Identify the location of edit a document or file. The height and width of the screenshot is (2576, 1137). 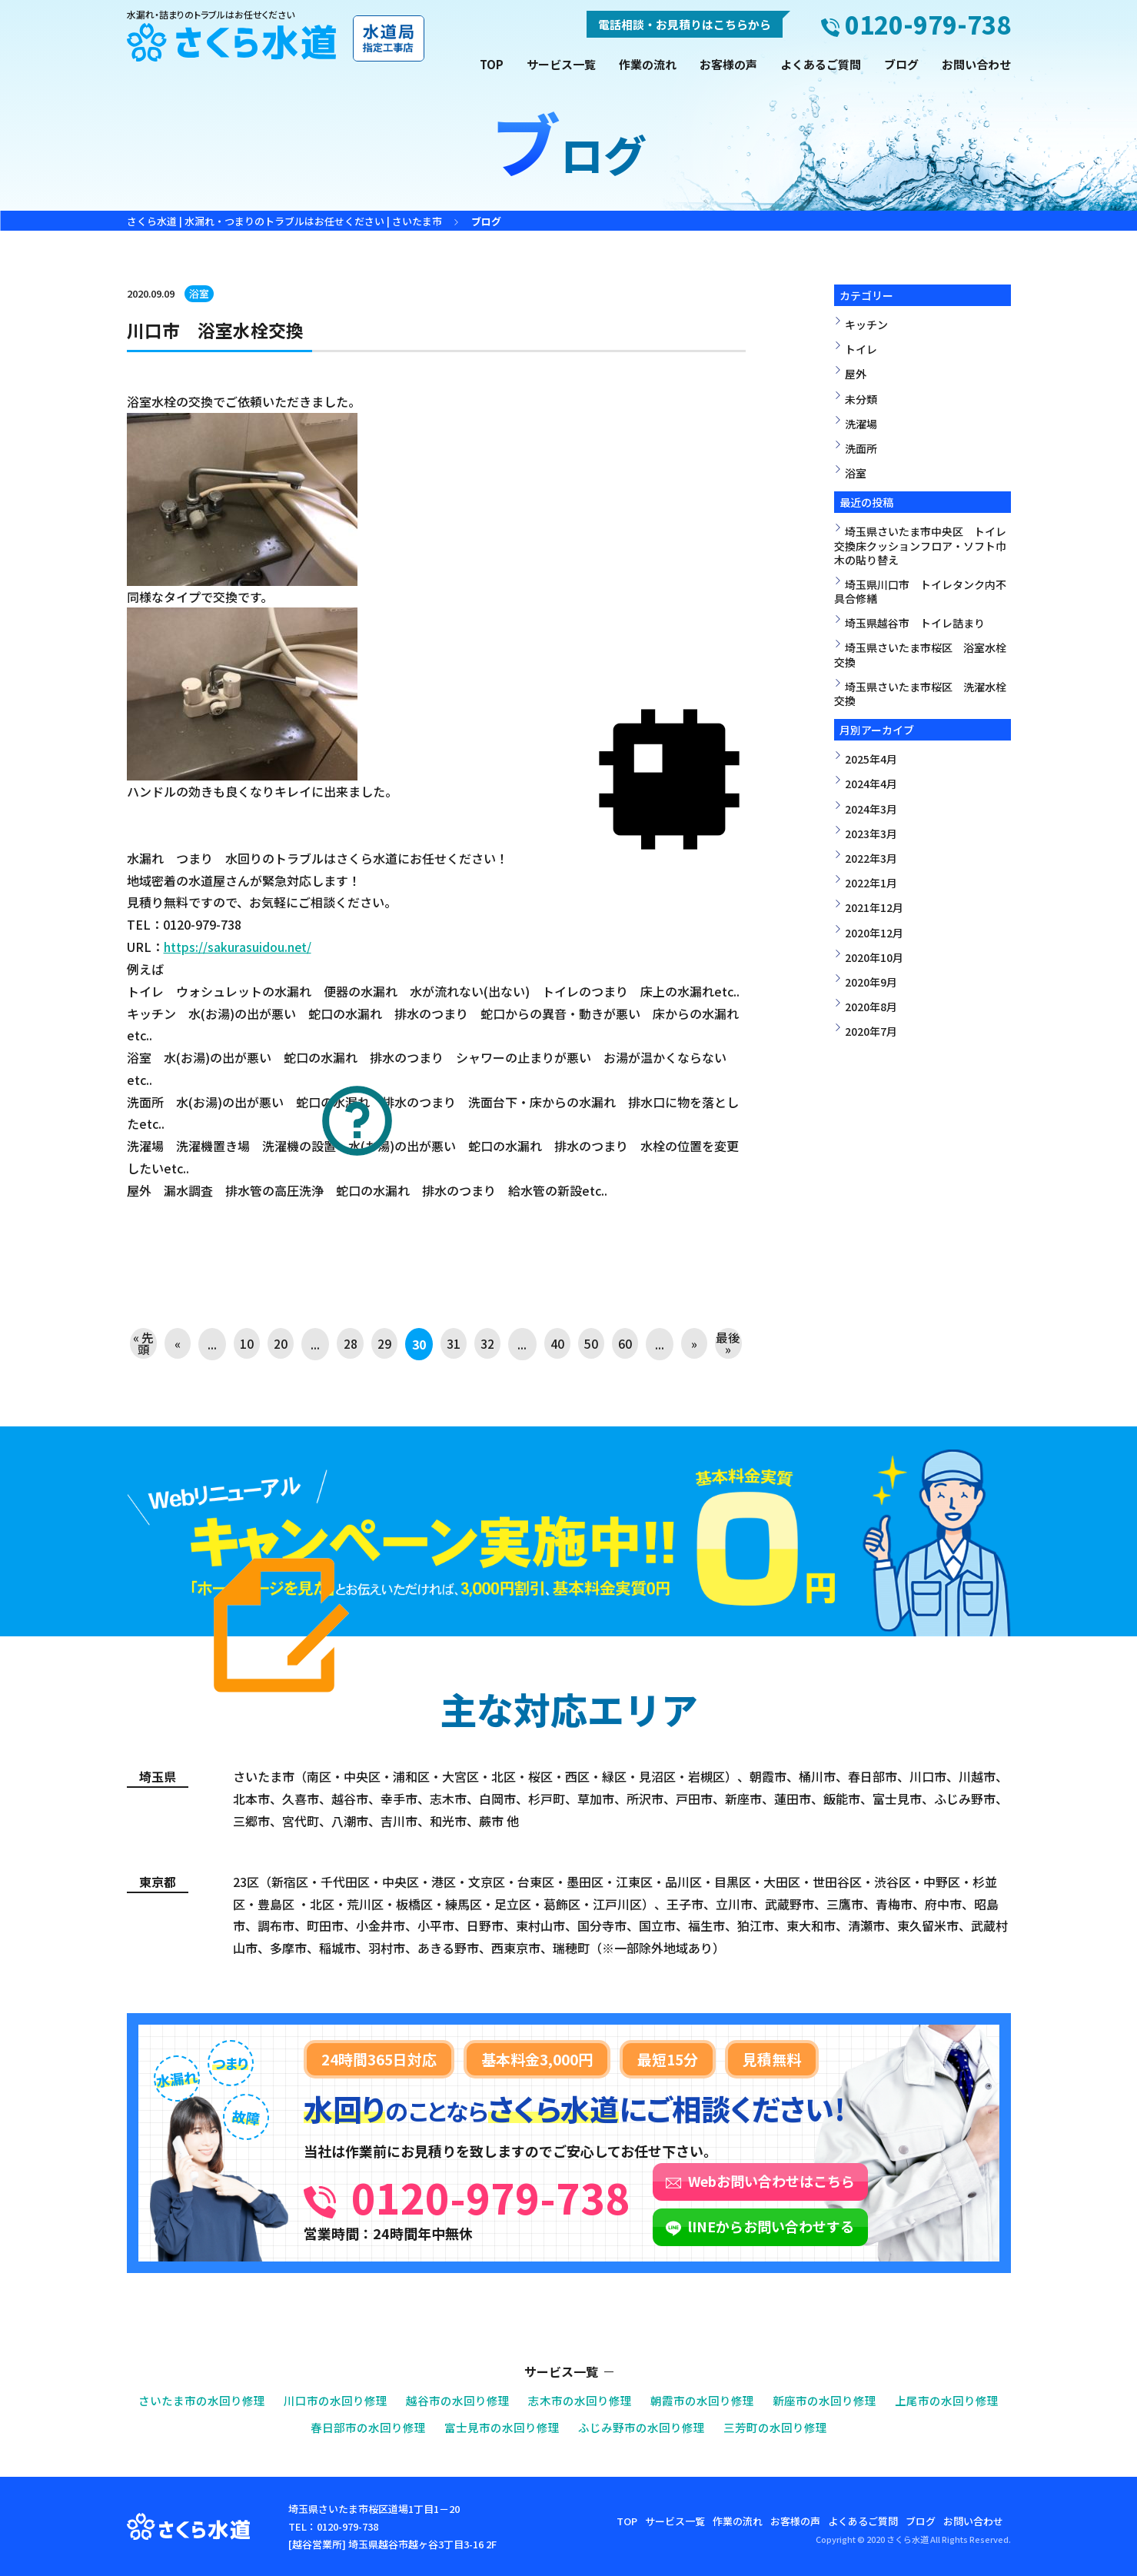
(274, 1625).